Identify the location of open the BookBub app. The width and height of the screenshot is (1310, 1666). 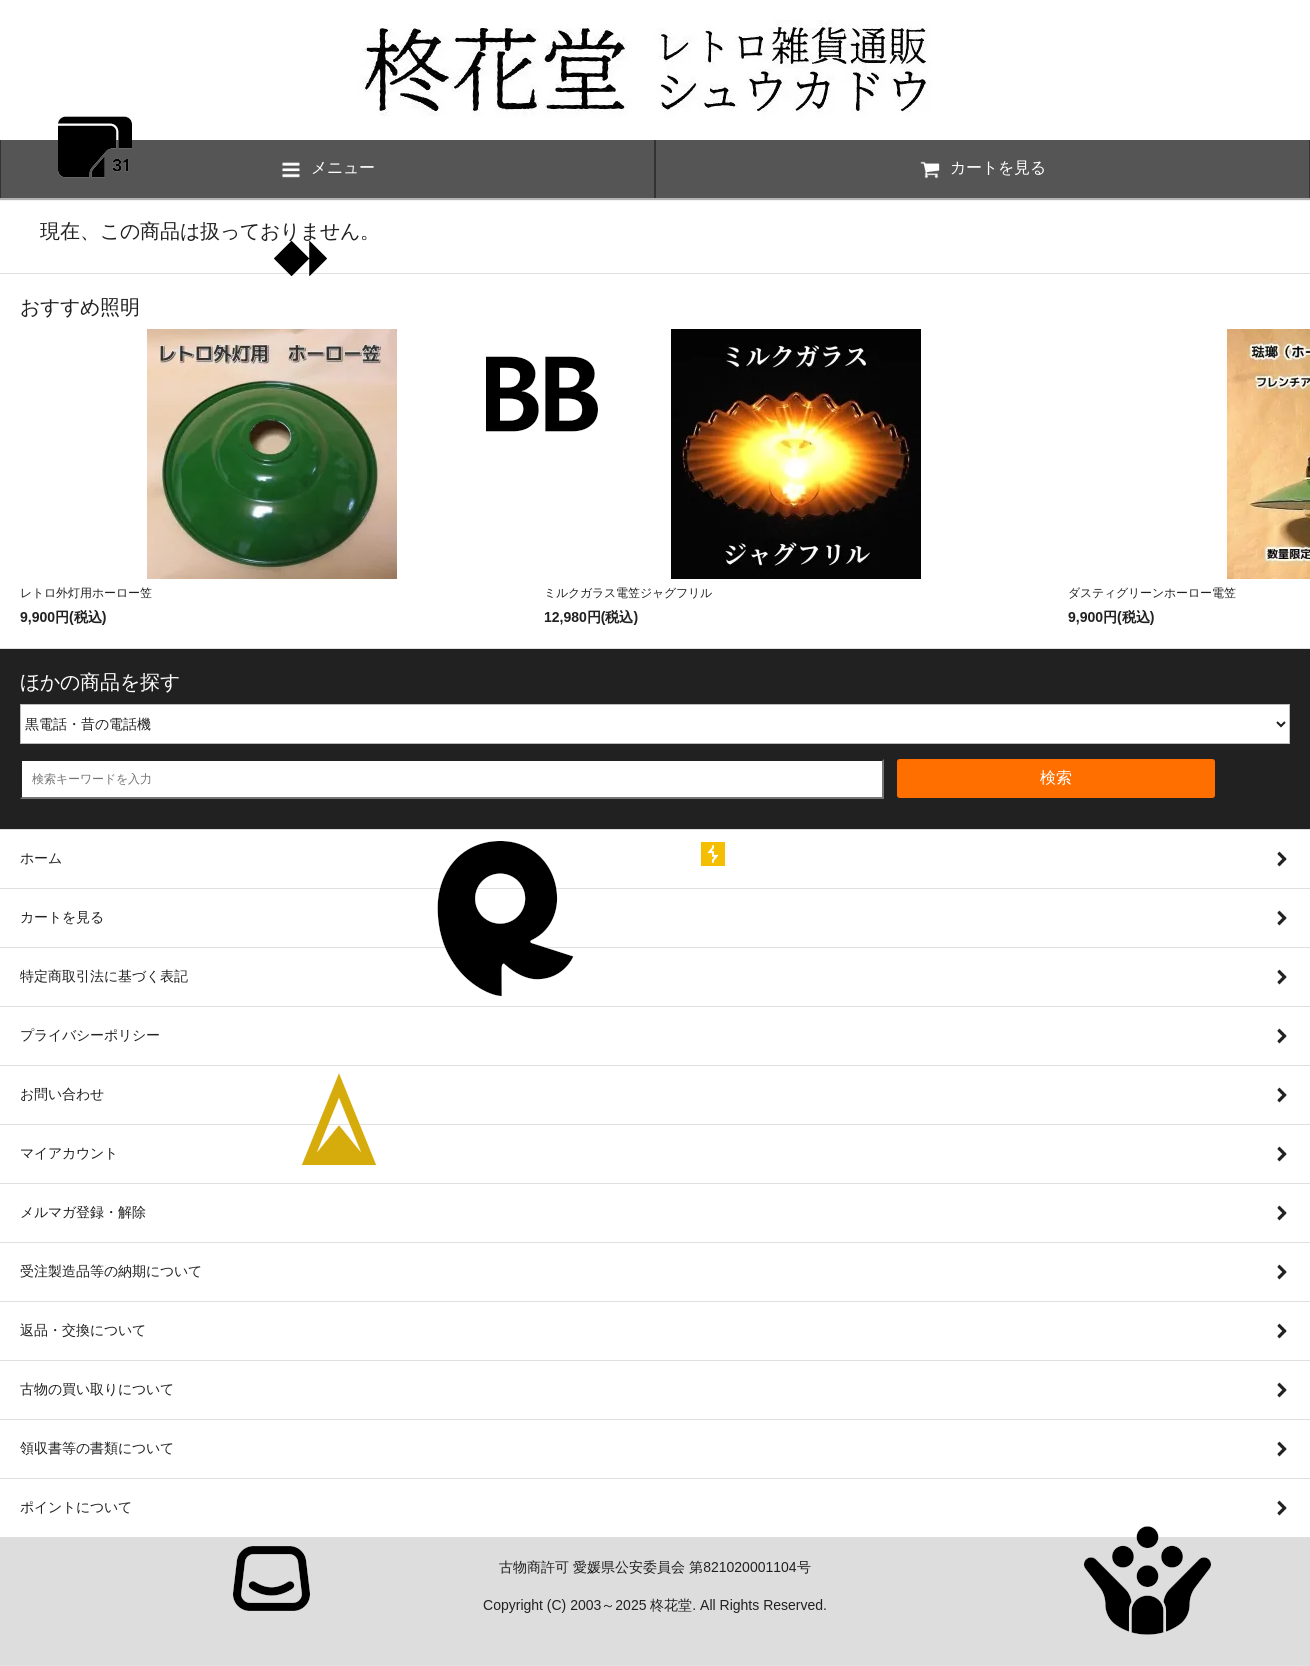
(542, 394).